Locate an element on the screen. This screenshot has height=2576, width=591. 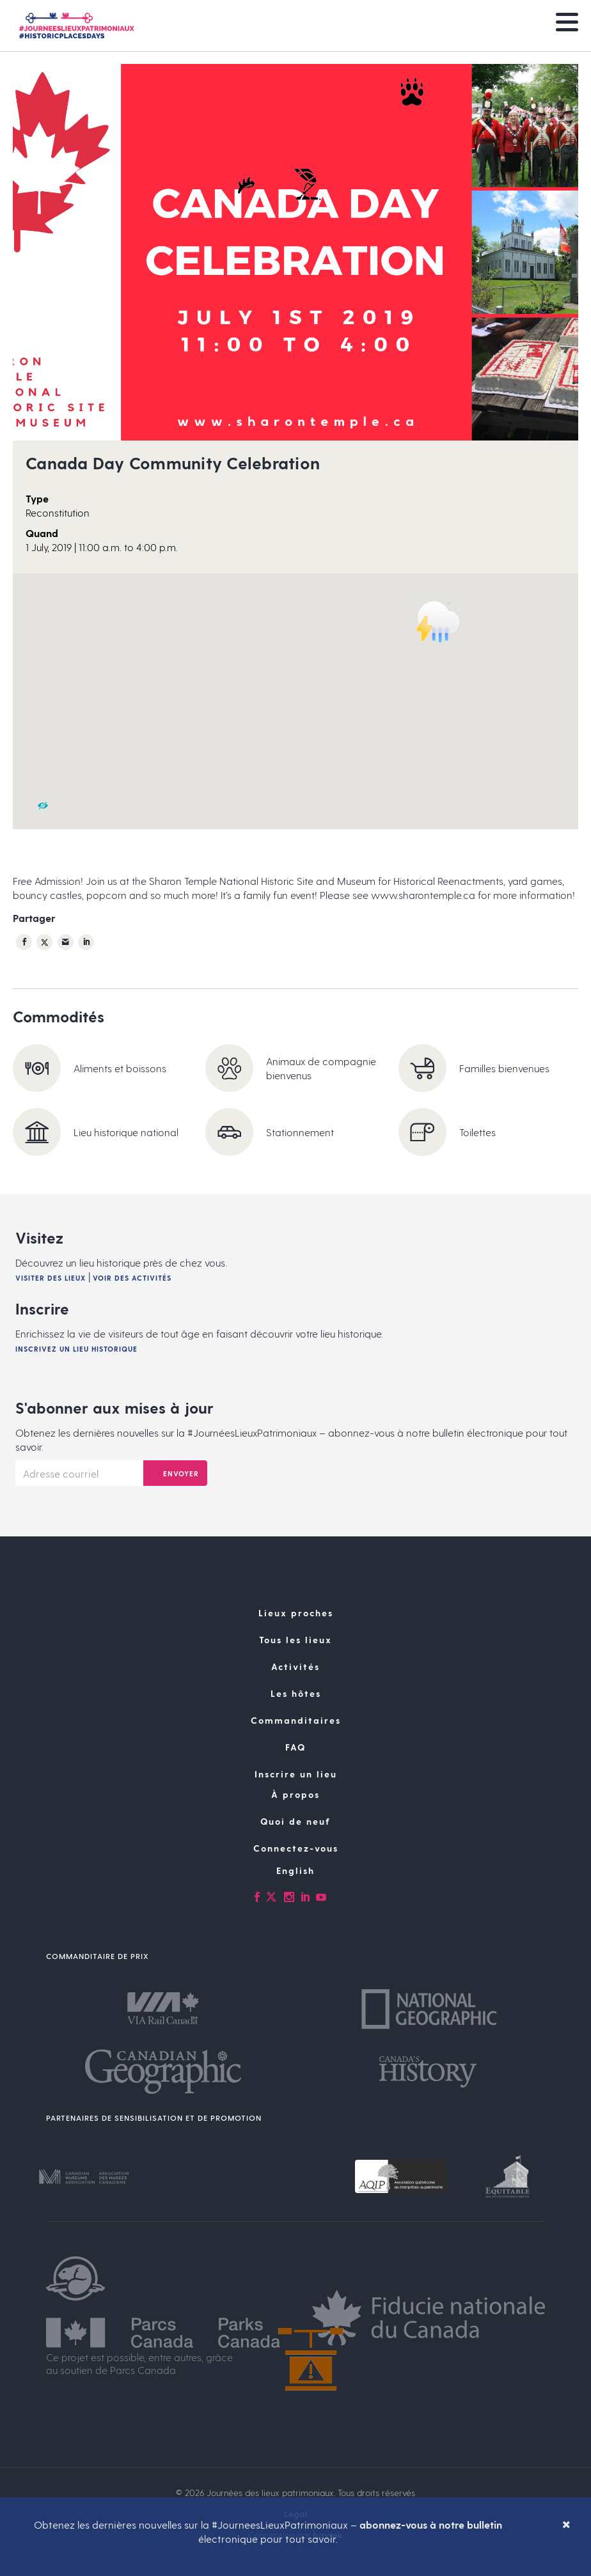
trigger an explosive or demolition action in-game is located at coordinates (311, 2358).